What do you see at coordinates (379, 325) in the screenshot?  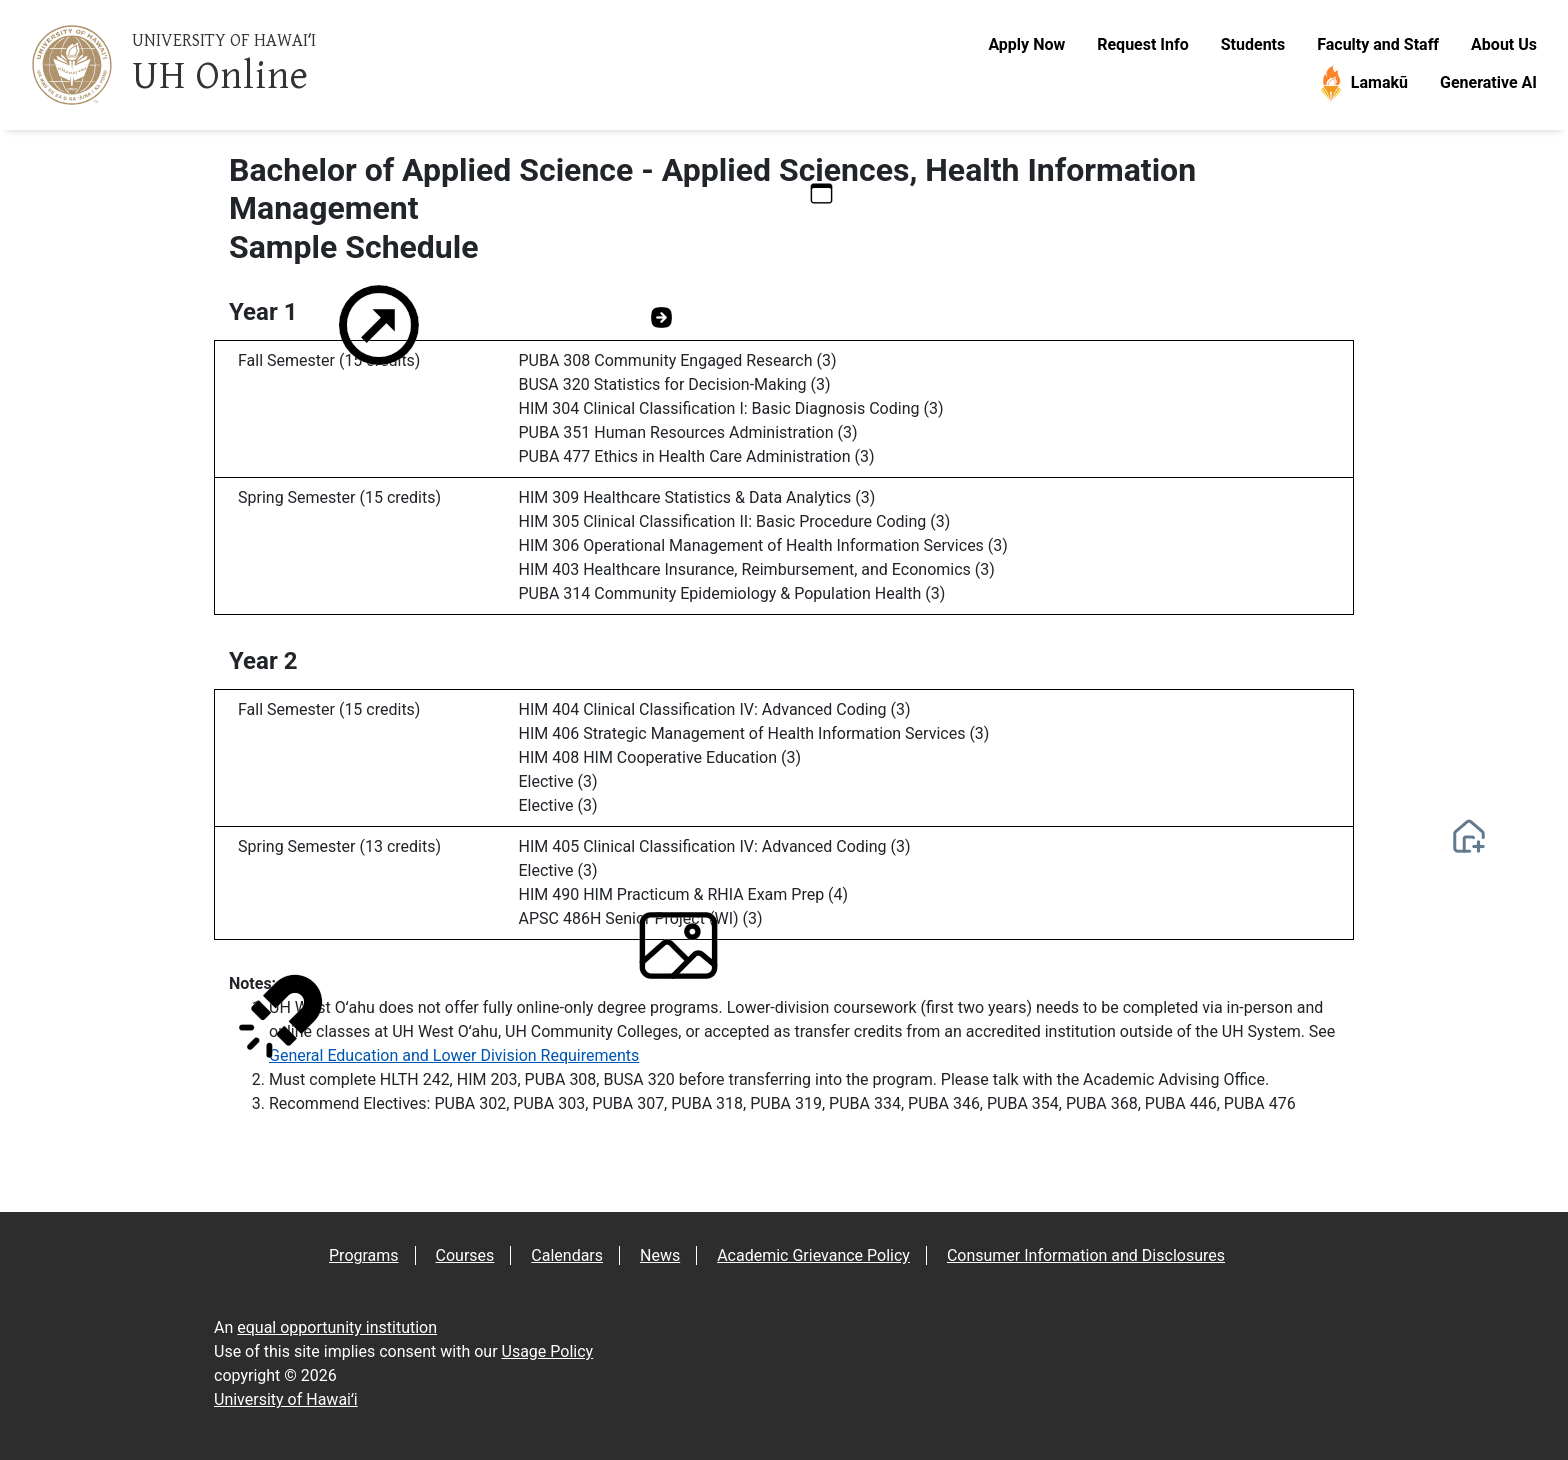 I see `open link in new window or external site` at bounding box center [379, 325].